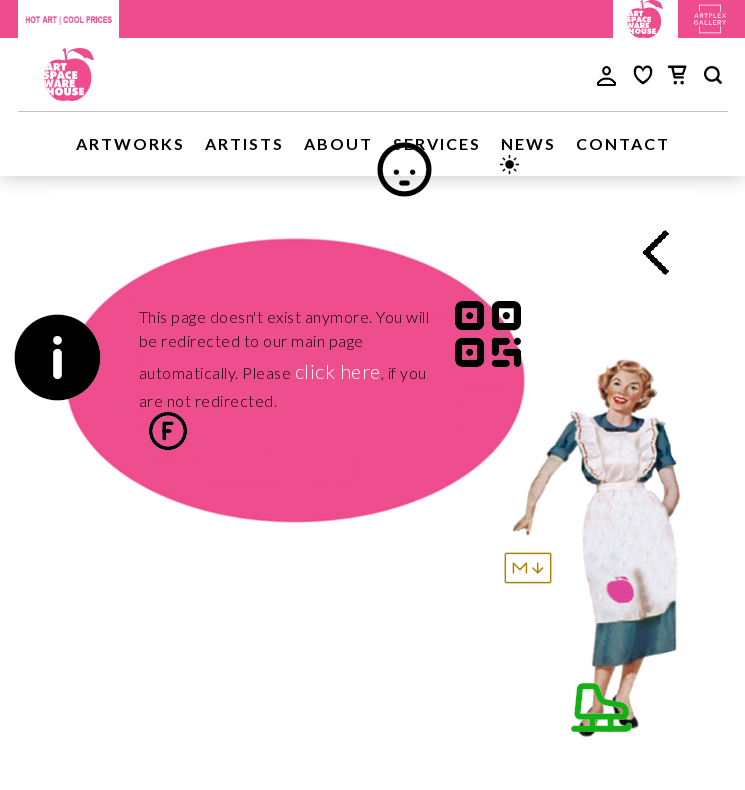  I want to click on scan or generate a QR code, so click(488, 334).